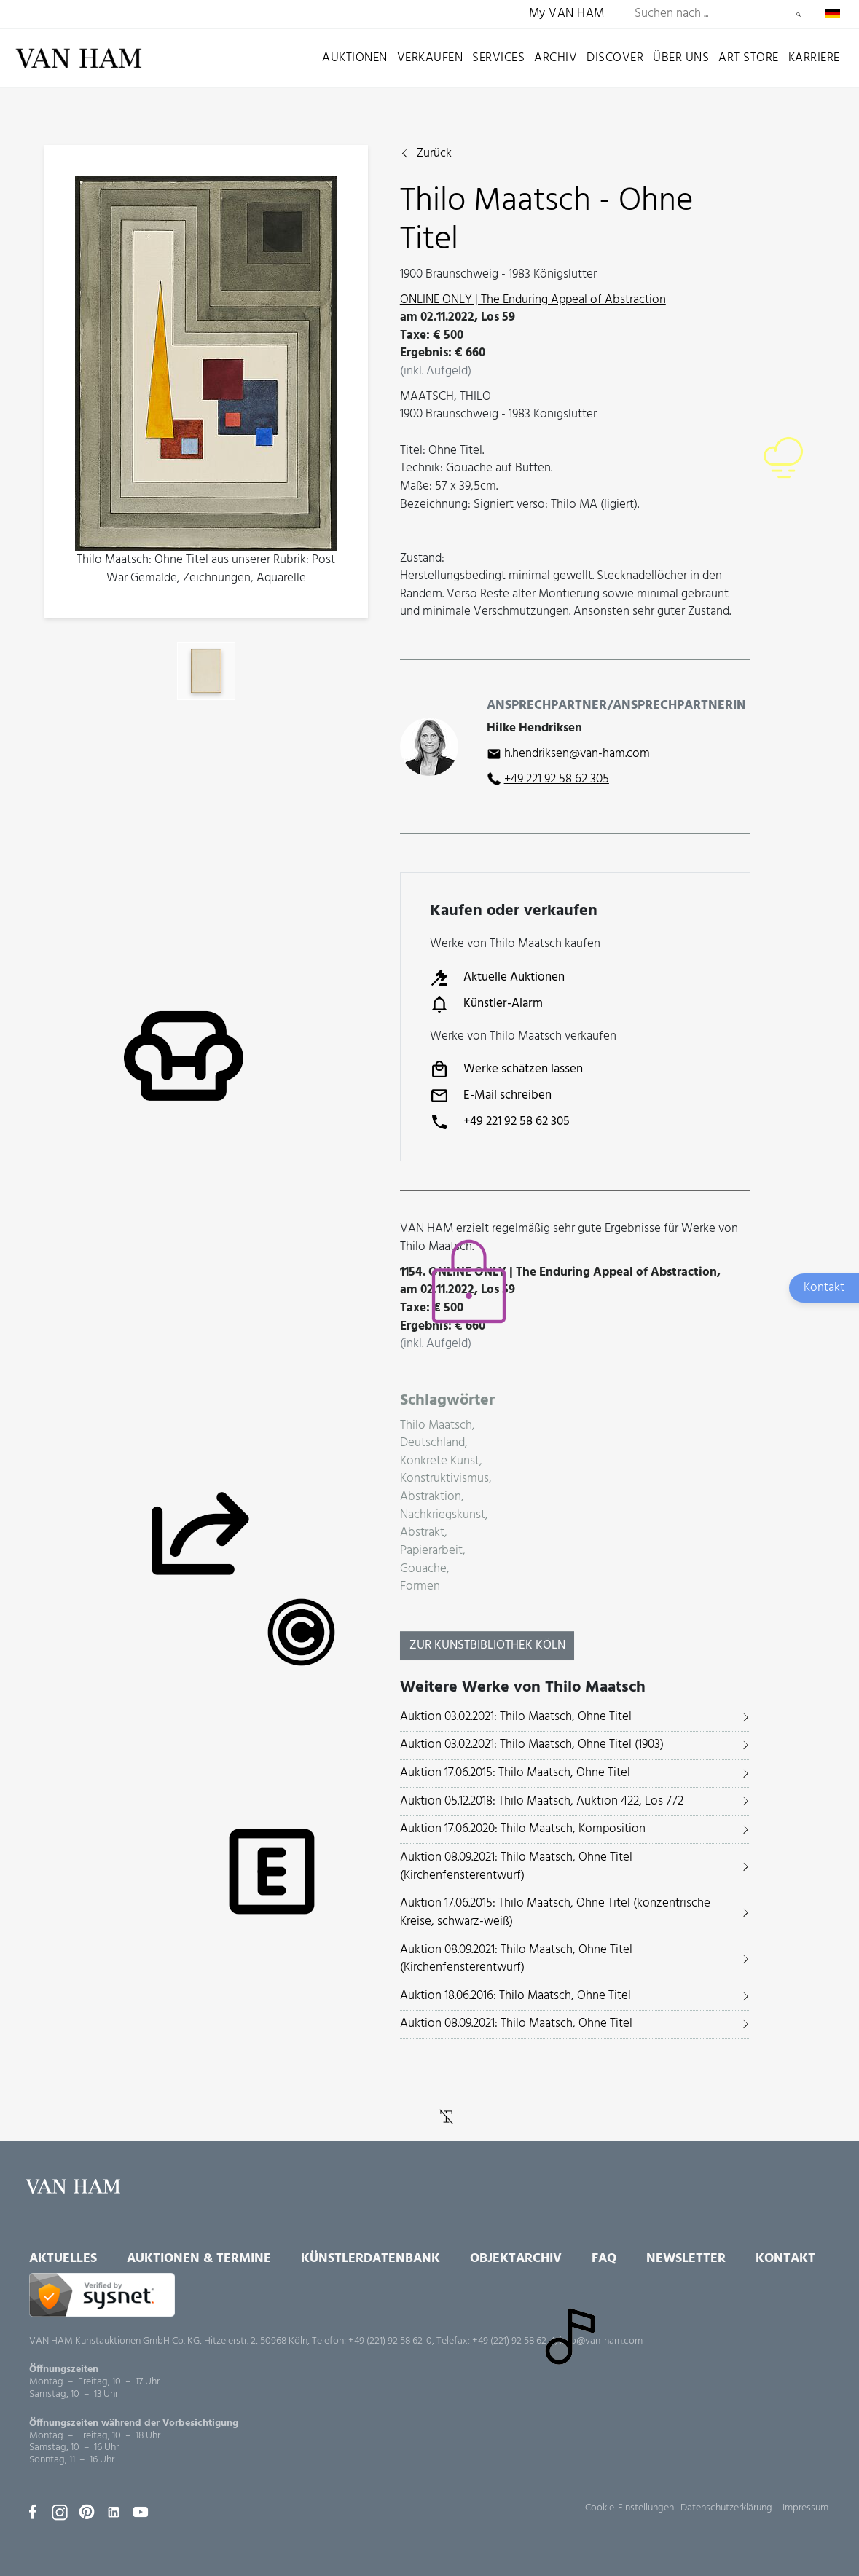 The image size is (859, 2576). Describe the element at coordinates (184, 1058) in the screenshot. I see `browse furniture or home decor items` at that location.